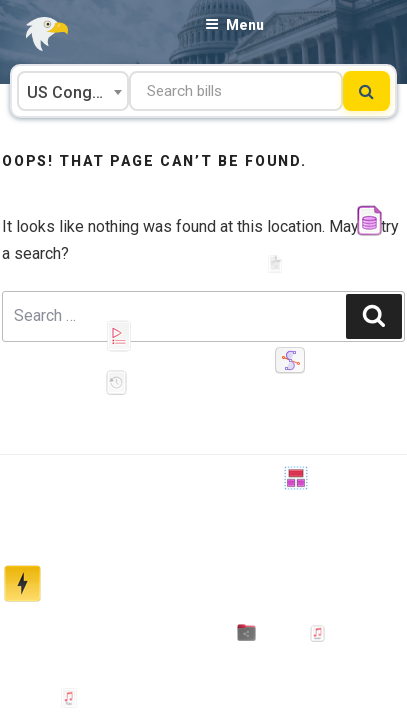 The width and height of the screenshot is (407, 720). Describe the element at coordinates (119, 336) in the screenshot. I see `an mpegurl audio playlist file` at that location.